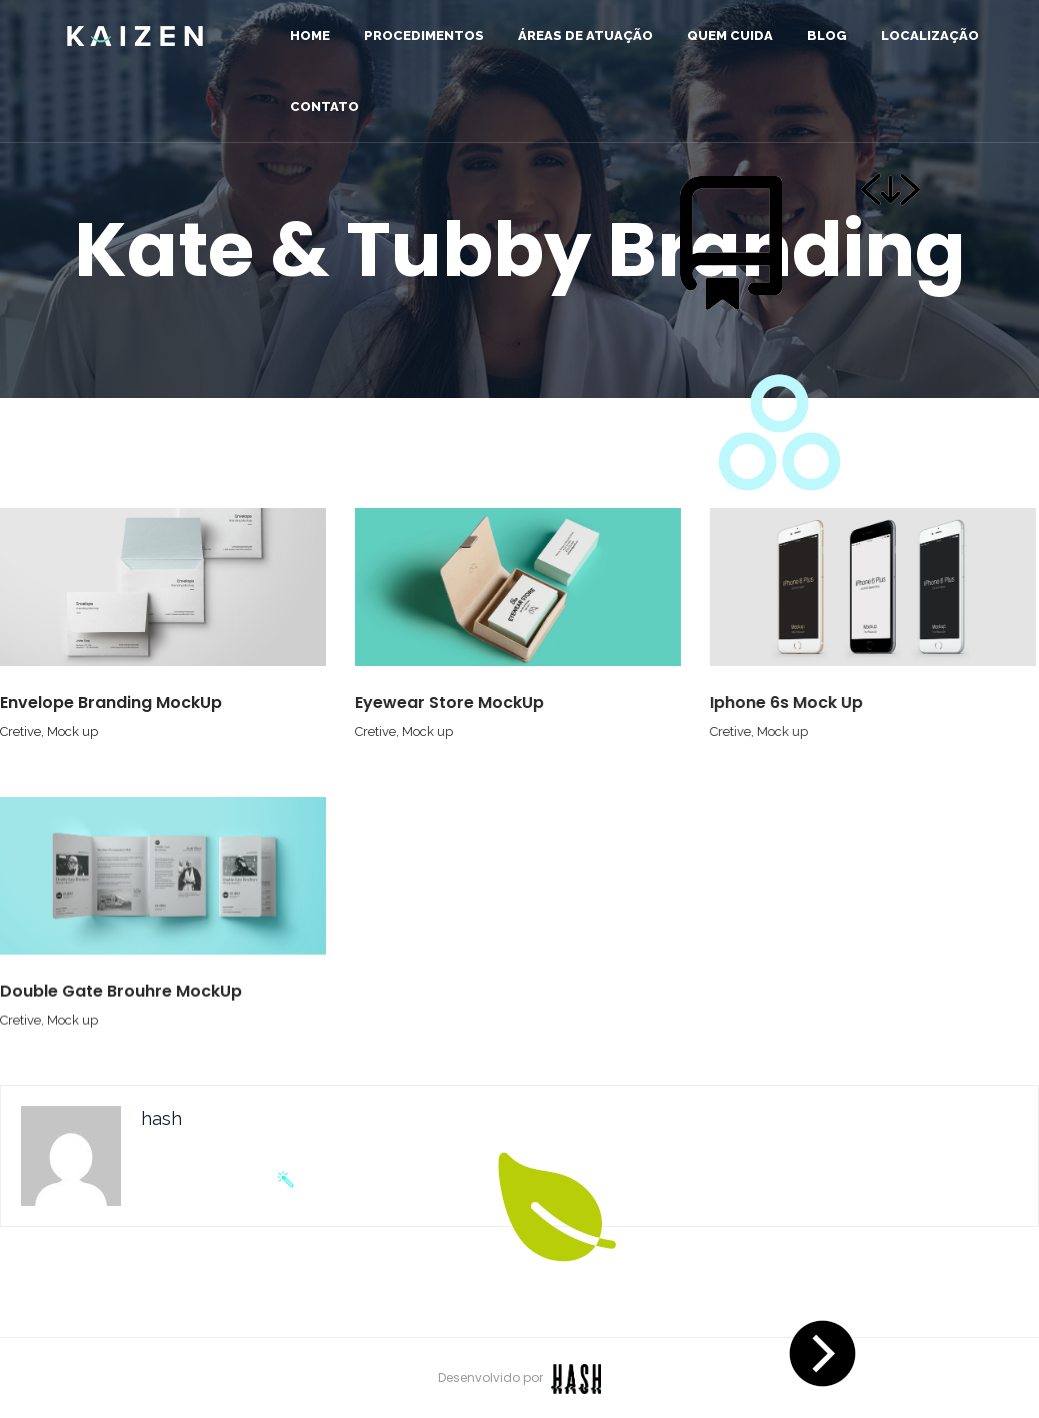 The height and width of the screenshot is (1418, 1039). What do you see at coordinates (822, 1353) in the screenshot?
I see `go to the next item or page` at bounding box center [822, 1353].